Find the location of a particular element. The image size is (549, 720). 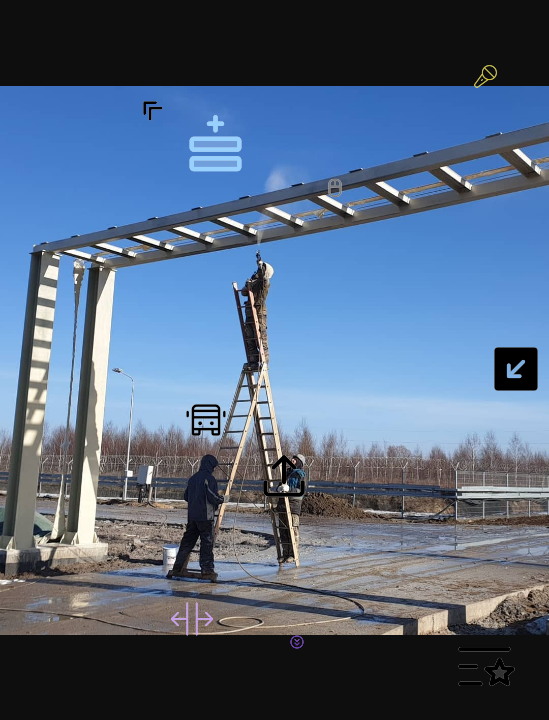

add a new row above is located at coordinates (215, 147).